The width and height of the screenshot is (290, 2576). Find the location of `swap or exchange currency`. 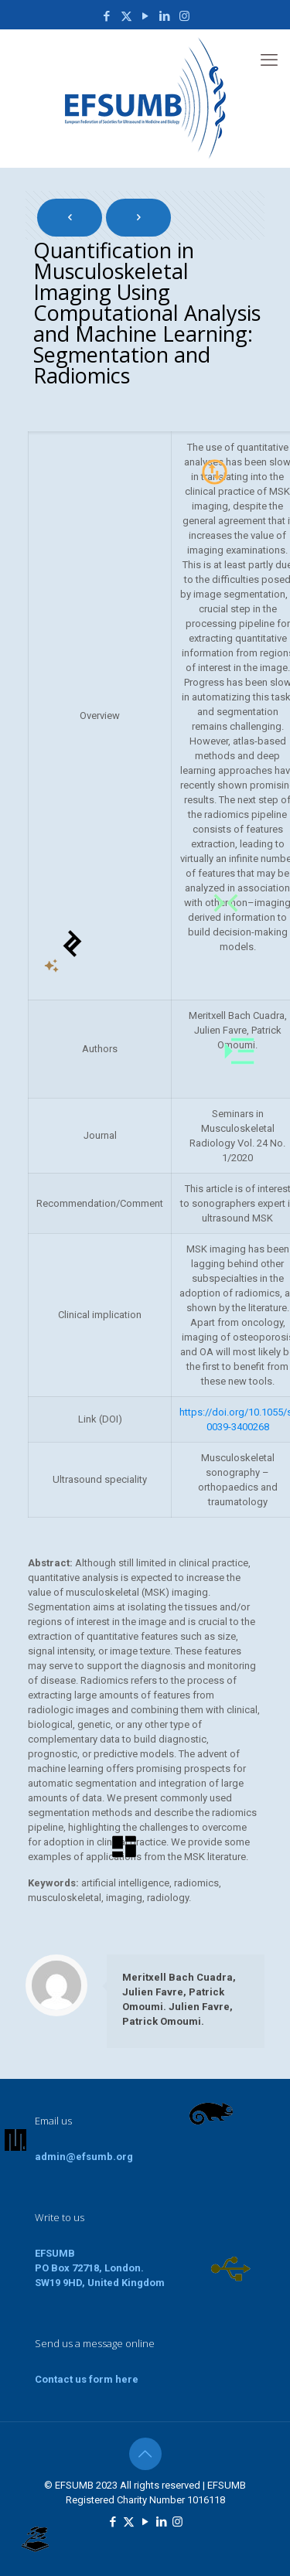

swap or exchange currency is located at coordinates (214, 472).